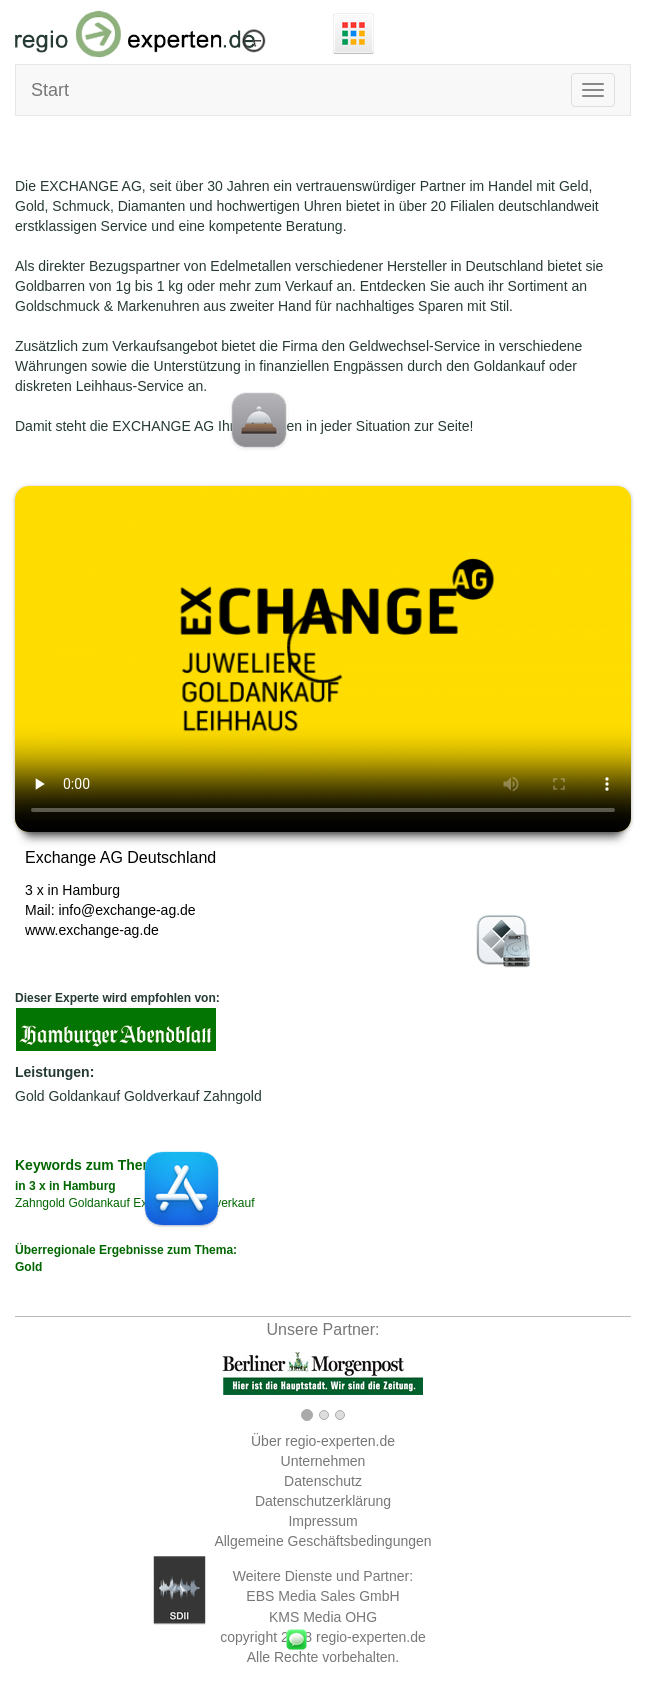 This screenshot has height=1682, width=646. I want to click on launch boot camp assistant to install windows on your mac, so click(501, 939).